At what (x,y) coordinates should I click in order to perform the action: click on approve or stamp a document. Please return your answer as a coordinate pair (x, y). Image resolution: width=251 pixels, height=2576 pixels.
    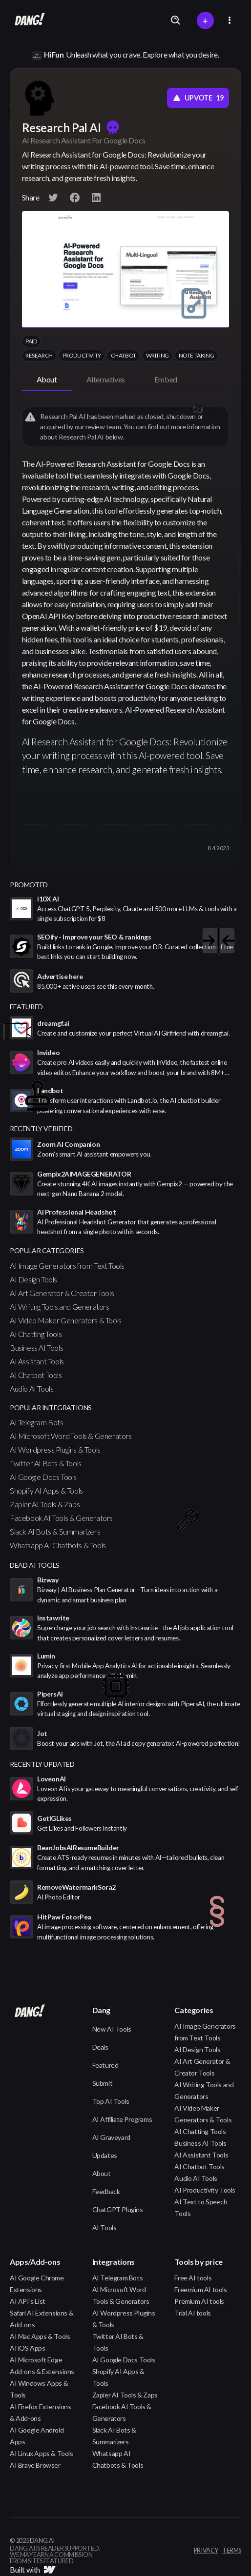
    Looking at the image, I should click on (38, 1096).